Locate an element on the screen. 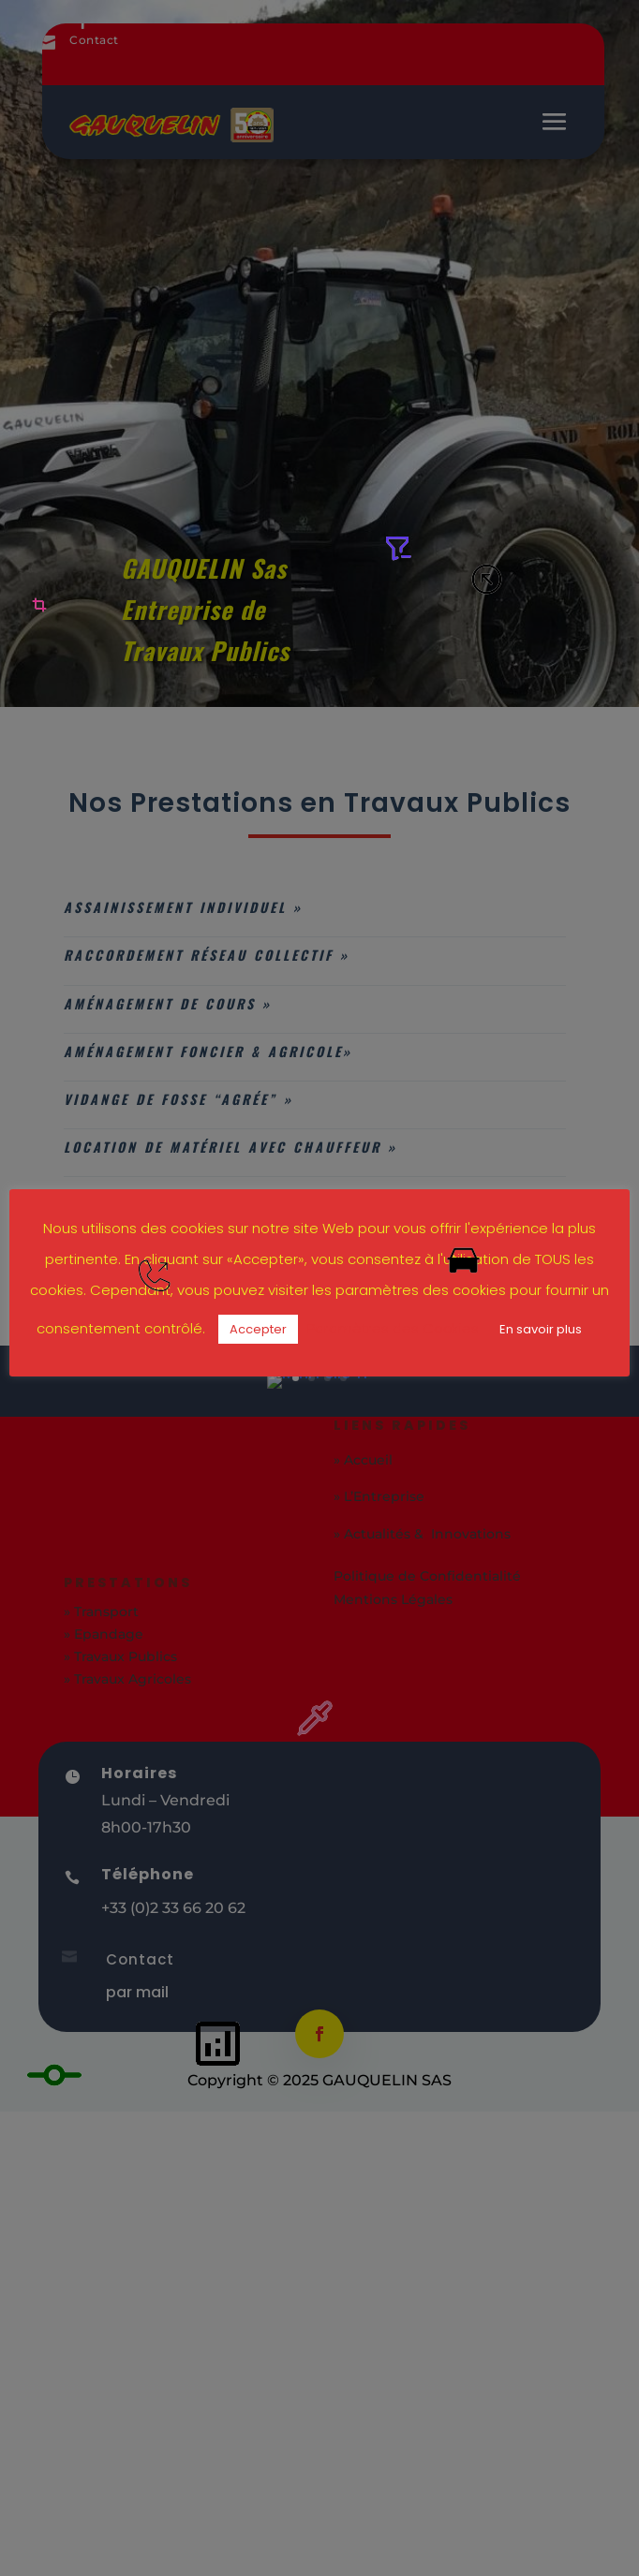  make an outgoing call is located at coordinates (155, 1274).